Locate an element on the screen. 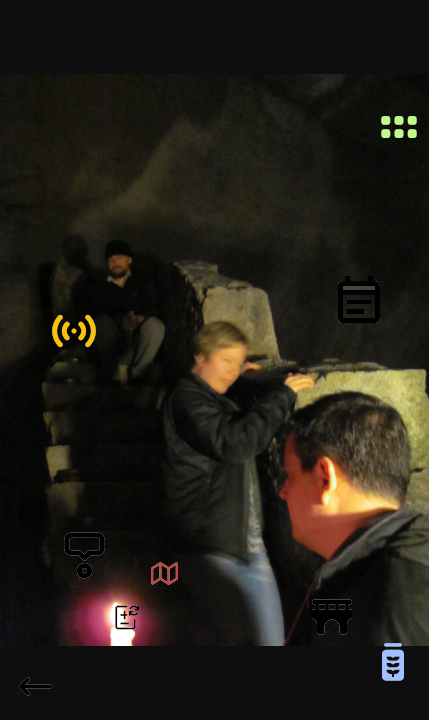  go back to the previous page is located at coordinates (35, 686).